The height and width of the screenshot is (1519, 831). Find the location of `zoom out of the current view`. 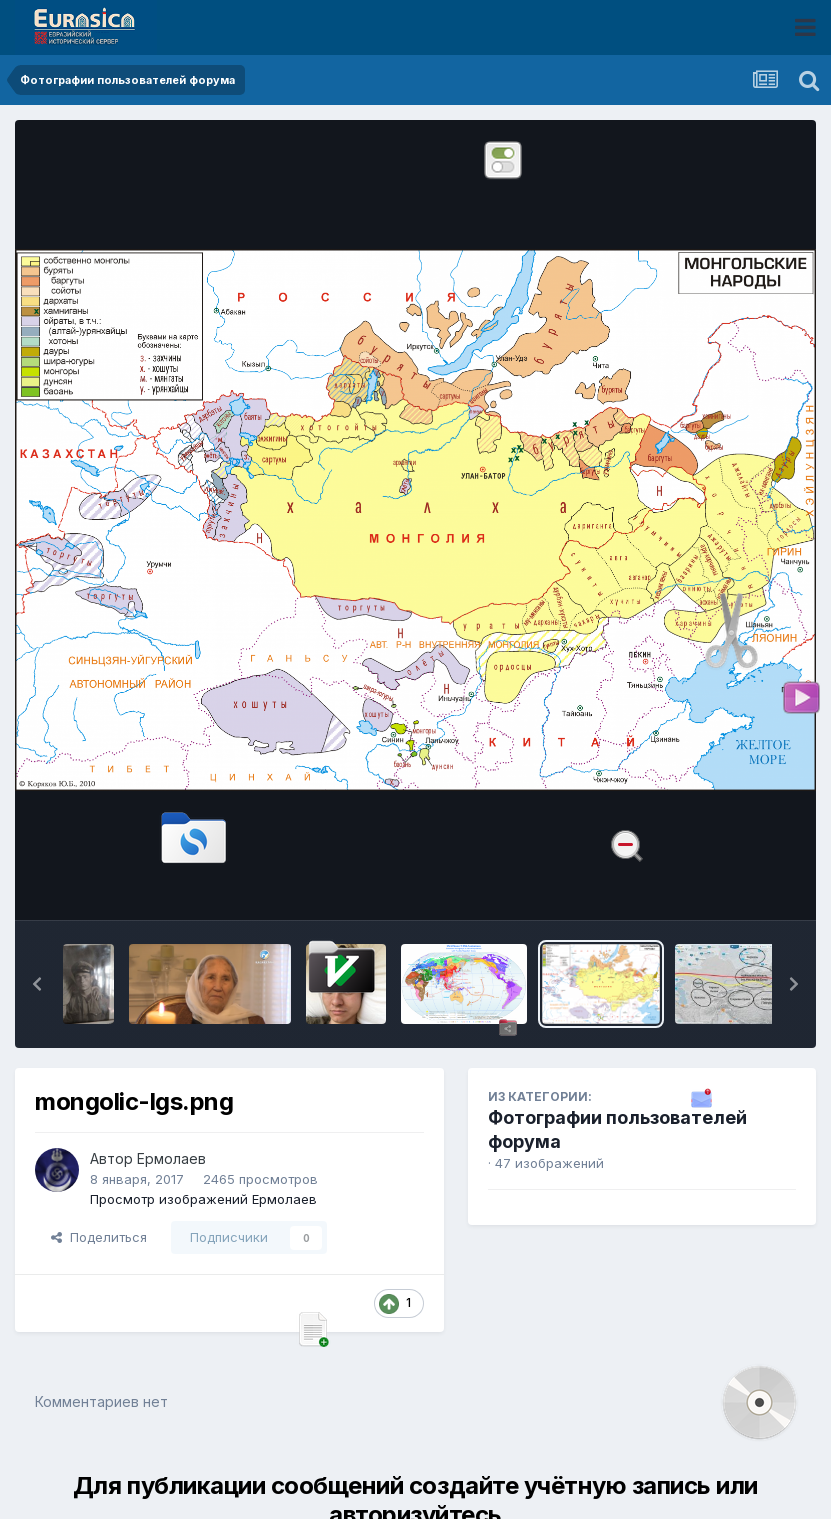

zoom out of the current view is located at coordinates (627, 846).